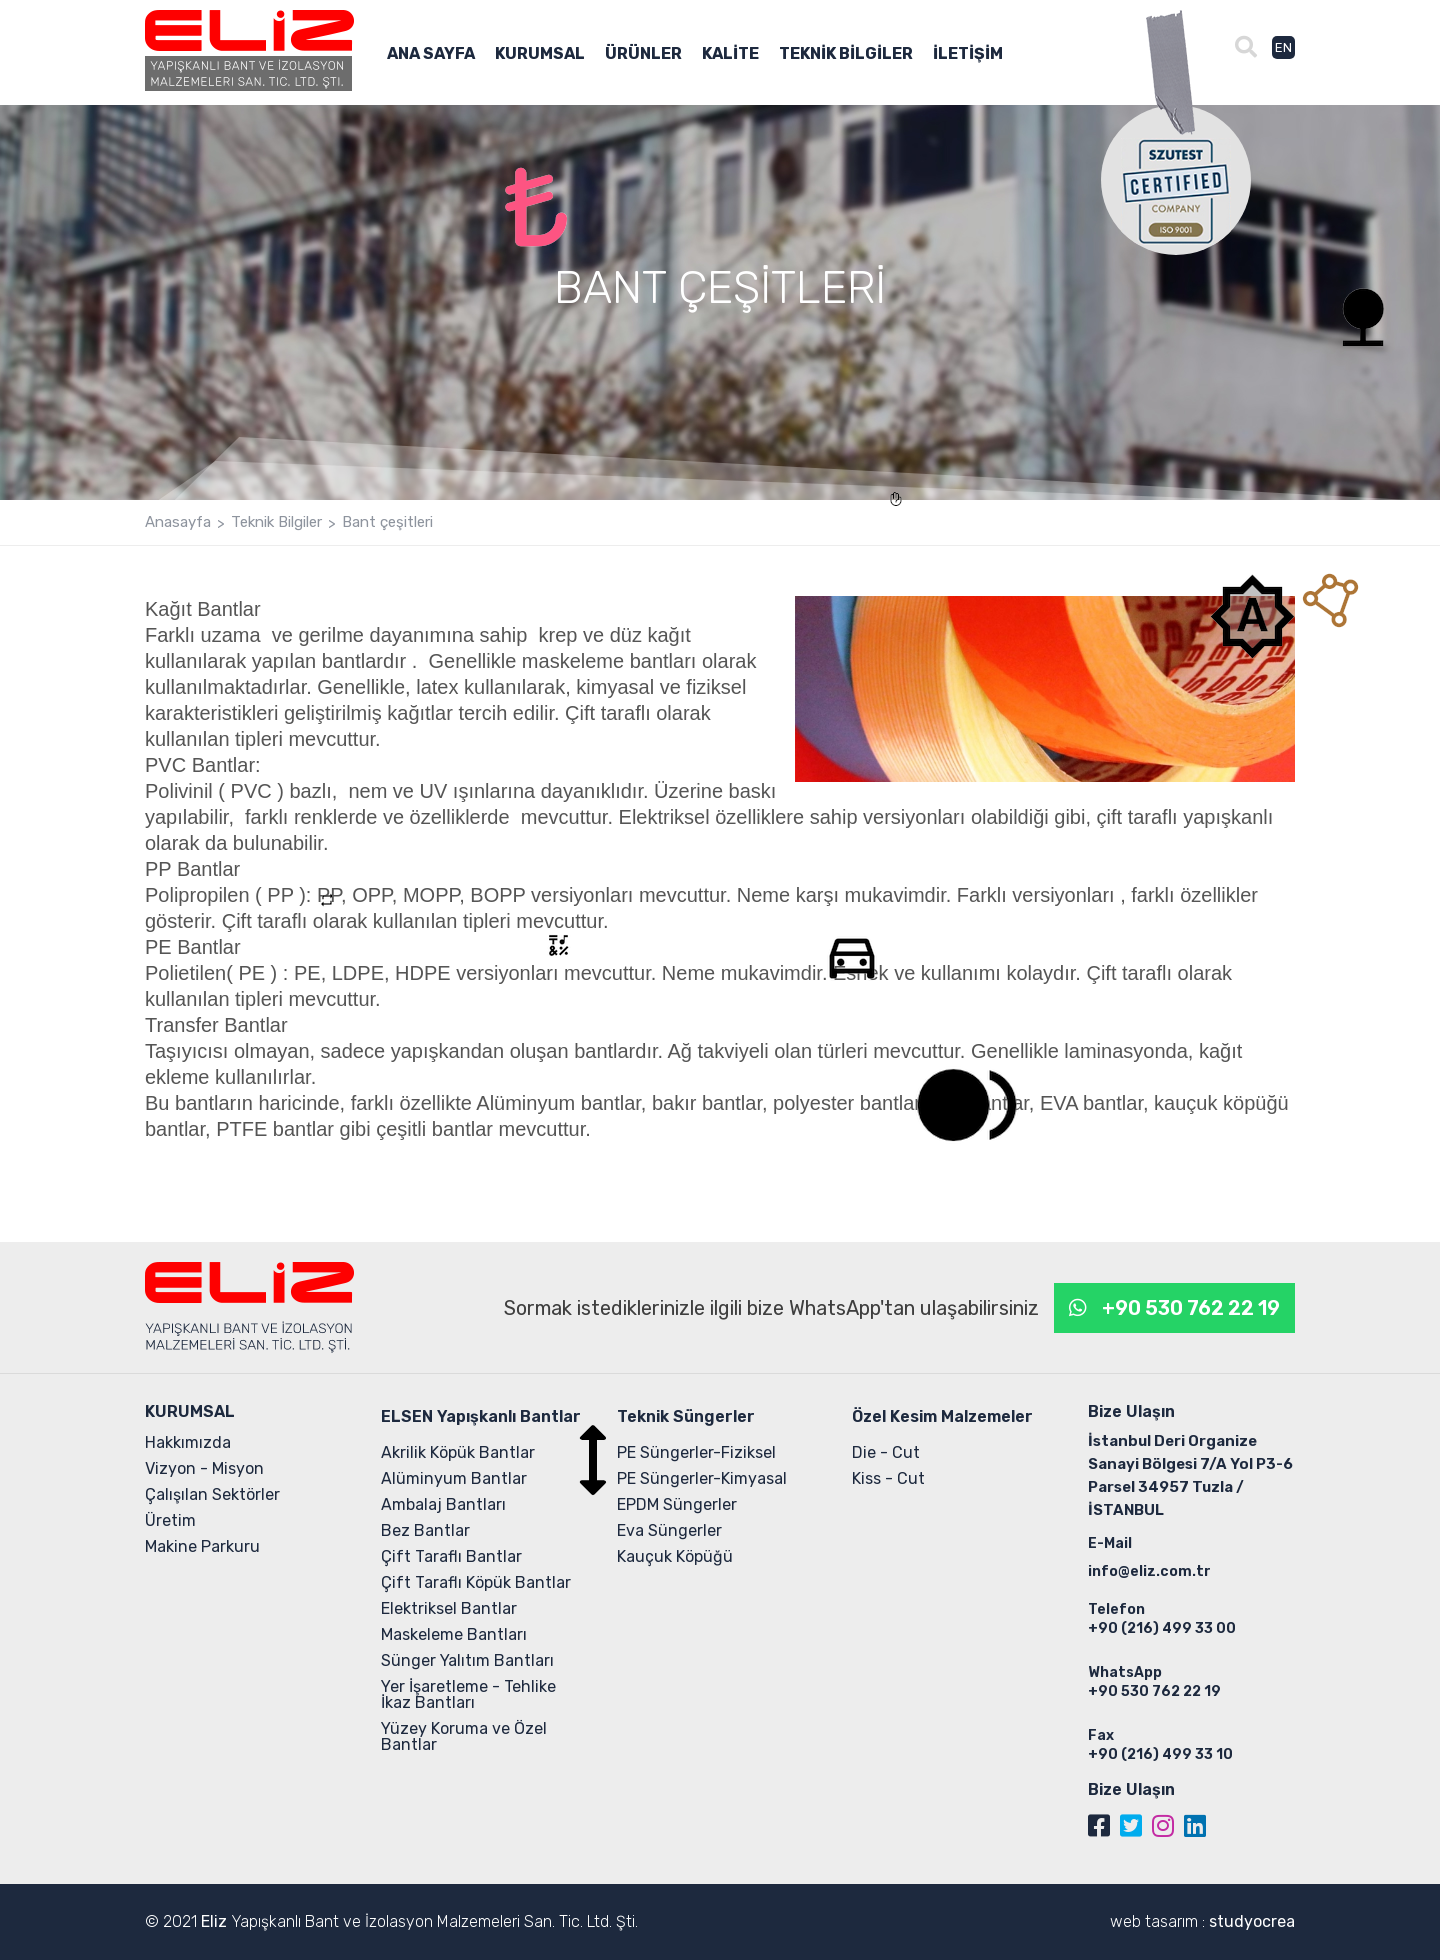 This screenshot has height=1960, width=1440. I want to click on view nature or outdoor photos, so click(1363, 317).